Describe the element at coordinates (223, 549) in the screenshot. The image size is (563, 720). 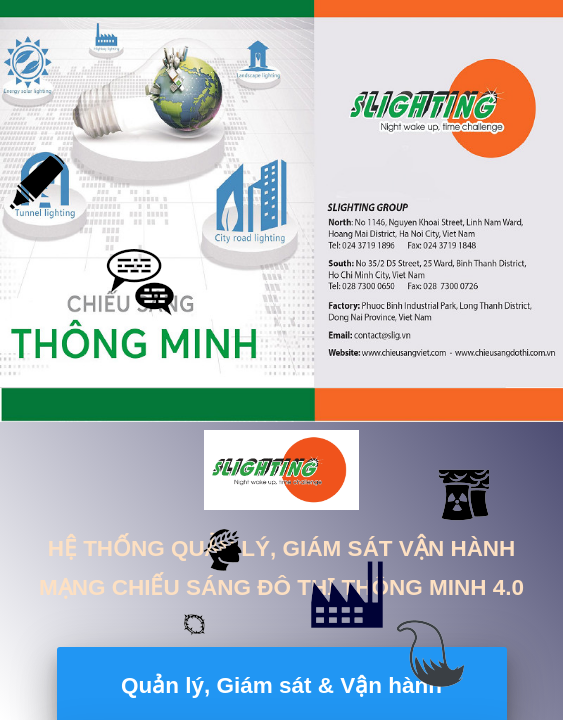
I see `represents a roman empire or ancient history themed game` at that location.